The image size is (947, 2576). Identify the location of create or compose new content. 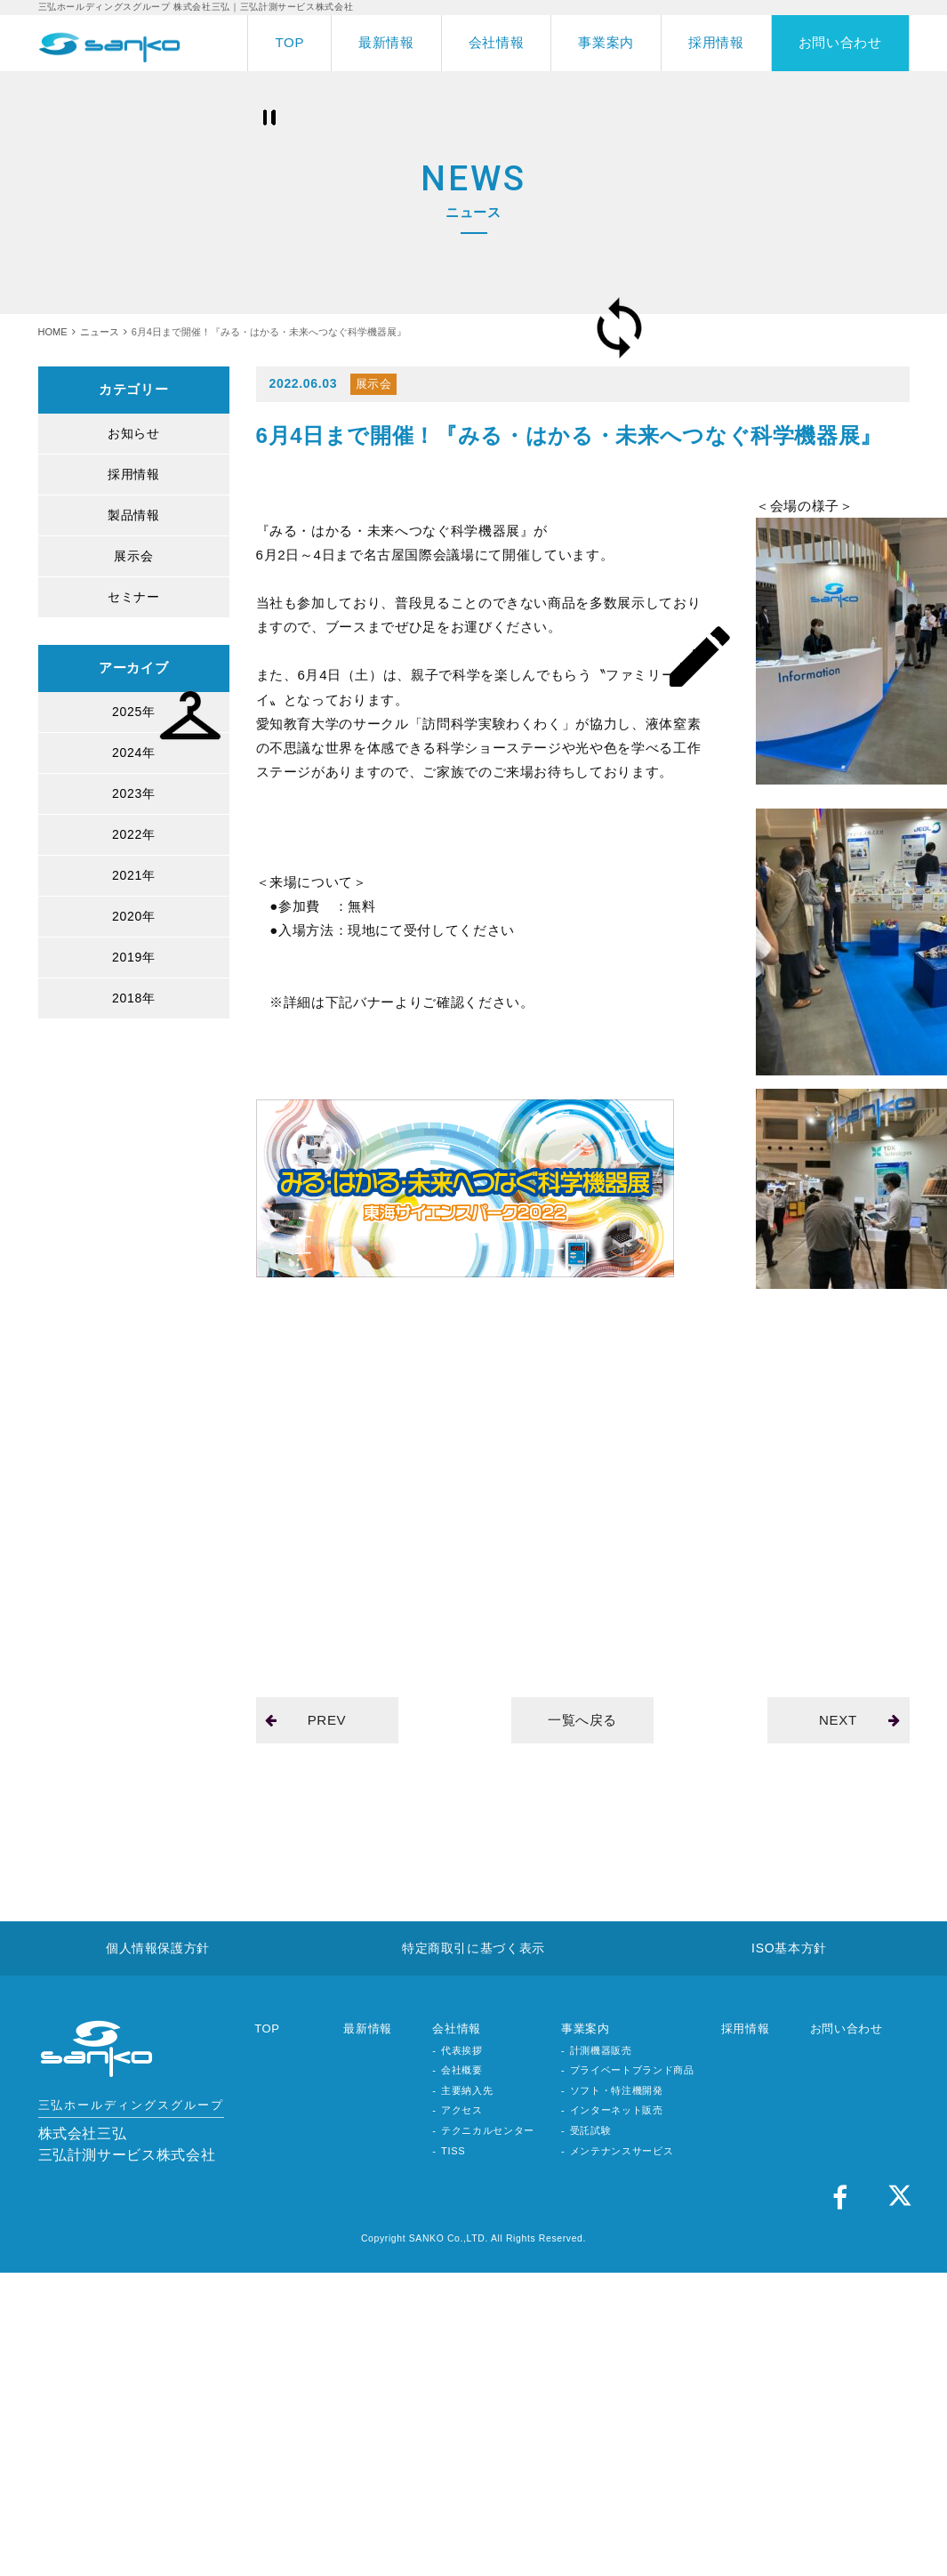
(700, 656).